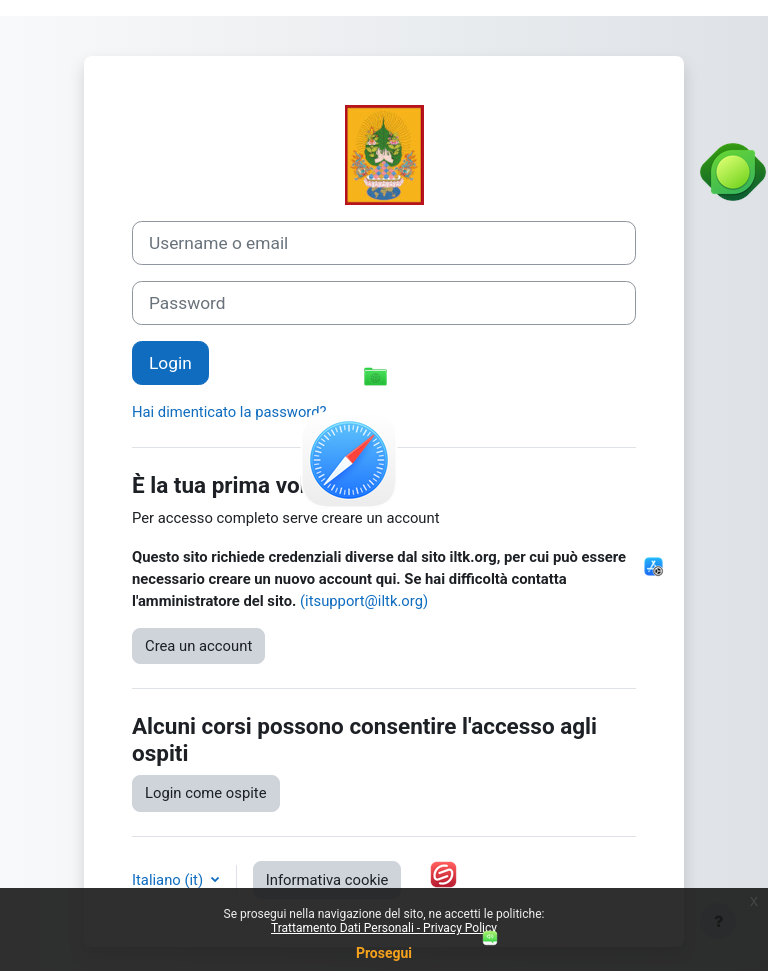 This screenshot has height=971, width=768. I want to click on open the web browser app, so click(349, 460).